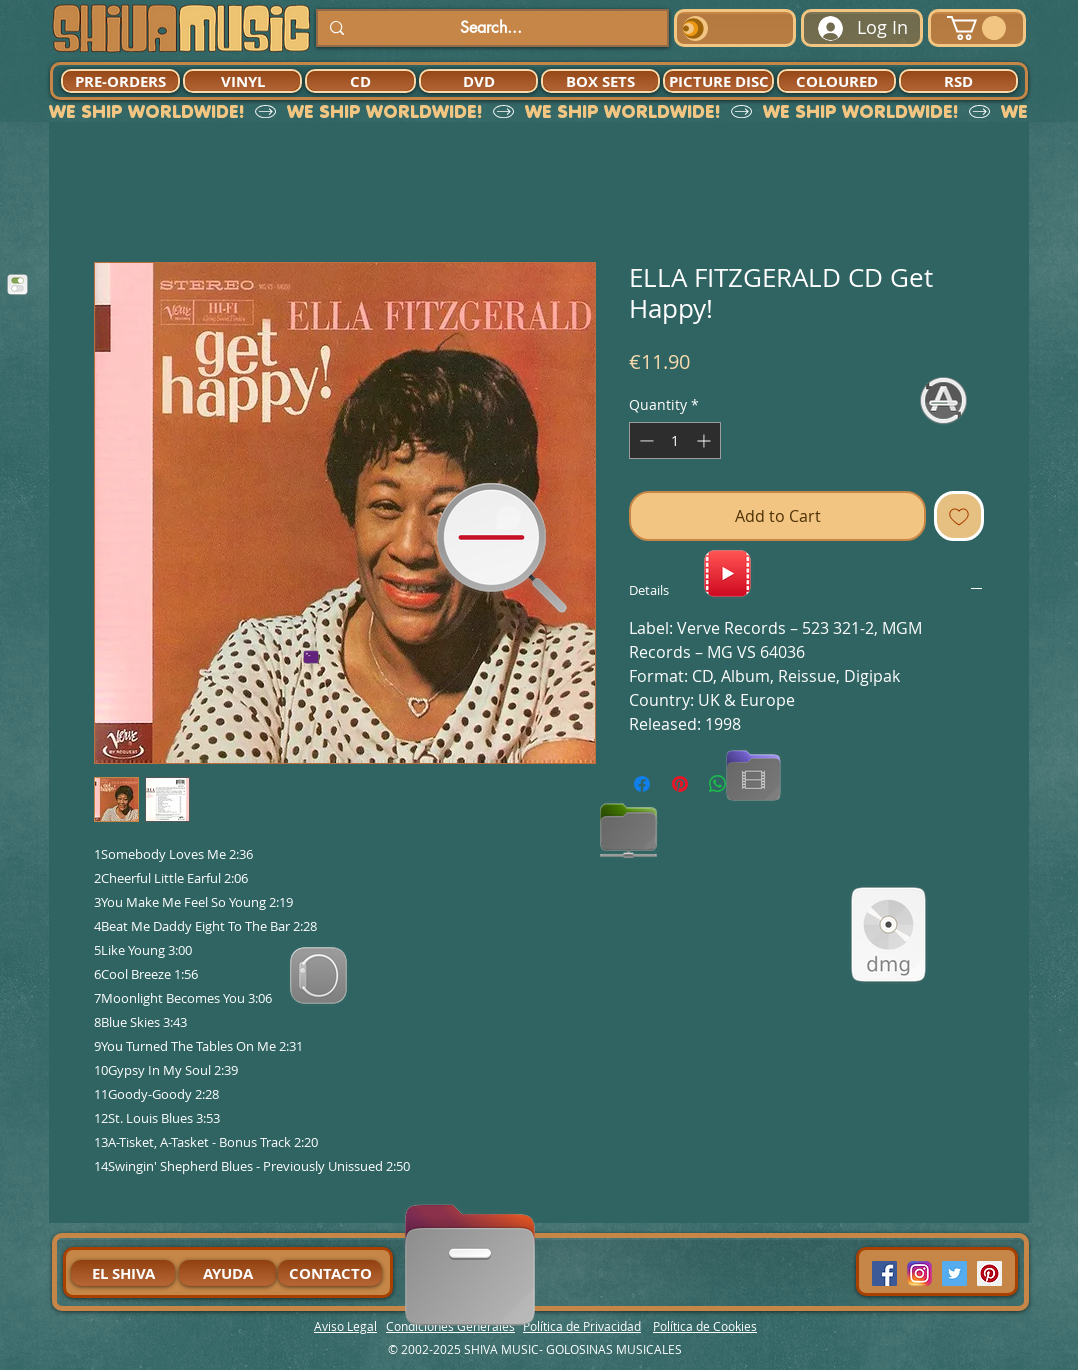  Describe the element at coordinates (318, 975) in the screenshot. I see `open the Apple Watch companion app` at that location.